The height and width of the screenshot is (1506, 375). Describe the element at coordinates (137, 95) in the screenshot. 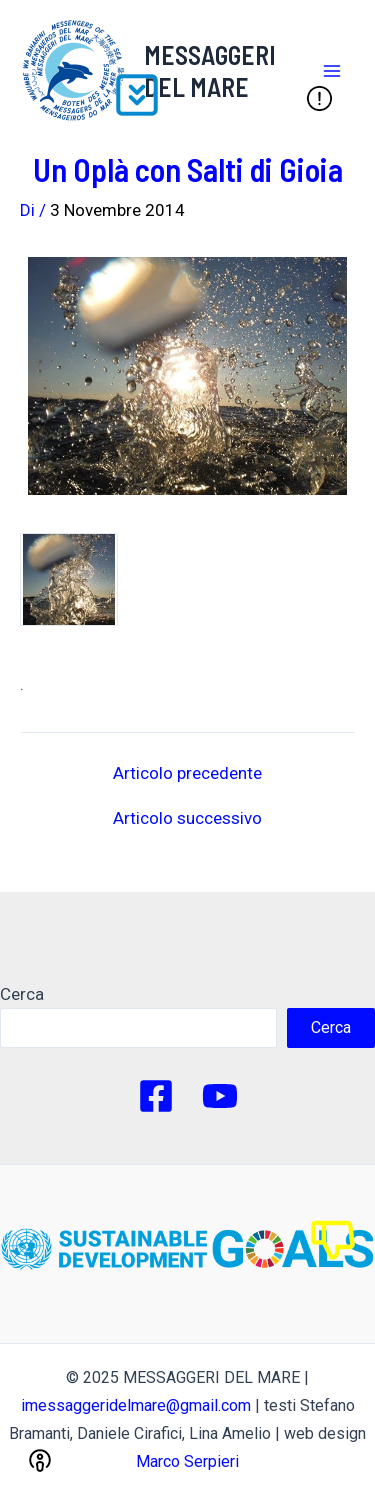

I see `collapse or minimize content section` at that location.